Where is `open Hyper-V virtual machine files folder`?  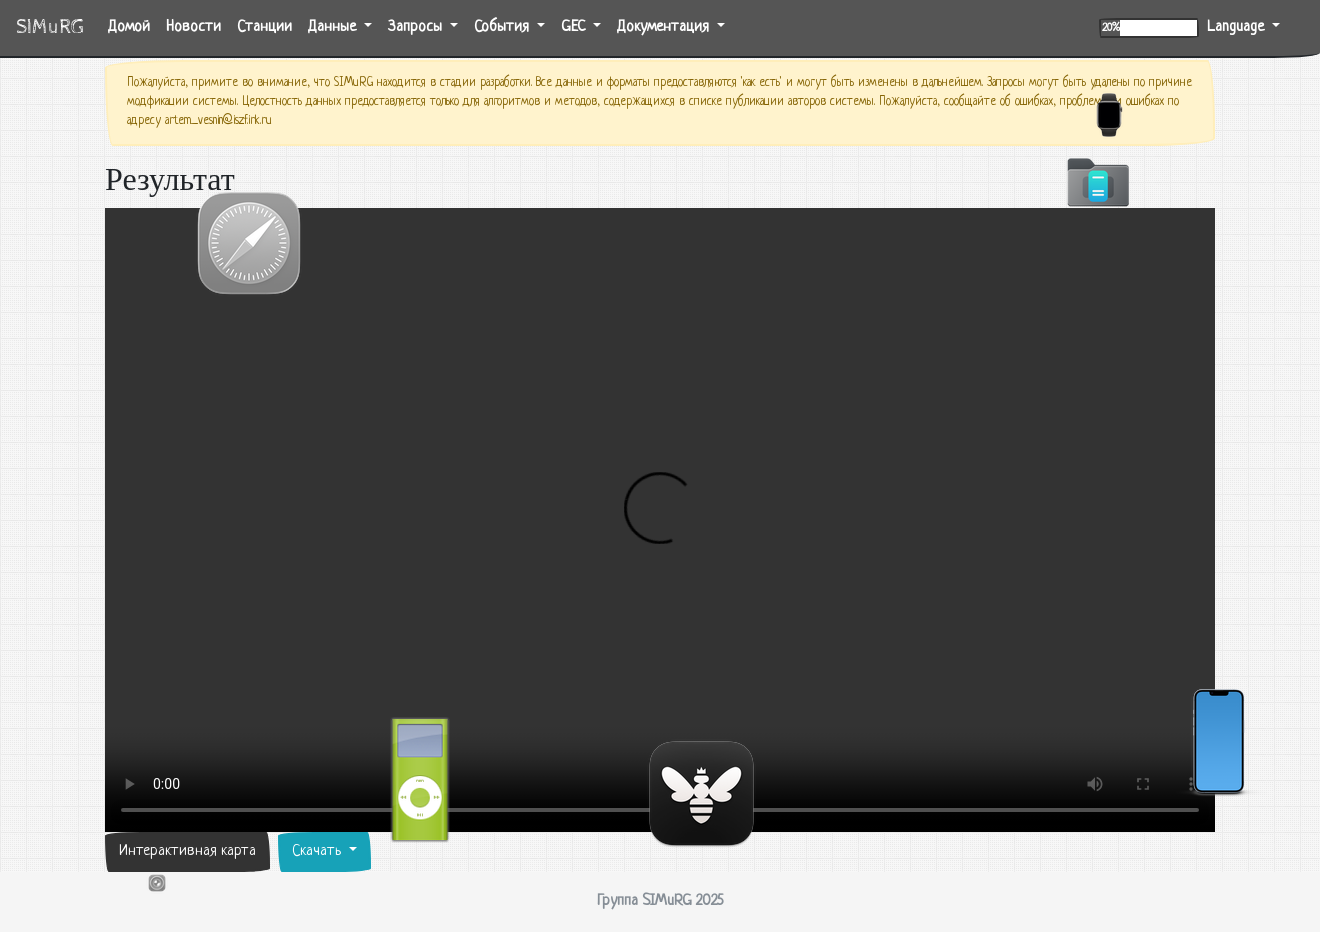
open Hyper-V virtual machine files folder is located at coordinates (1098, 184).